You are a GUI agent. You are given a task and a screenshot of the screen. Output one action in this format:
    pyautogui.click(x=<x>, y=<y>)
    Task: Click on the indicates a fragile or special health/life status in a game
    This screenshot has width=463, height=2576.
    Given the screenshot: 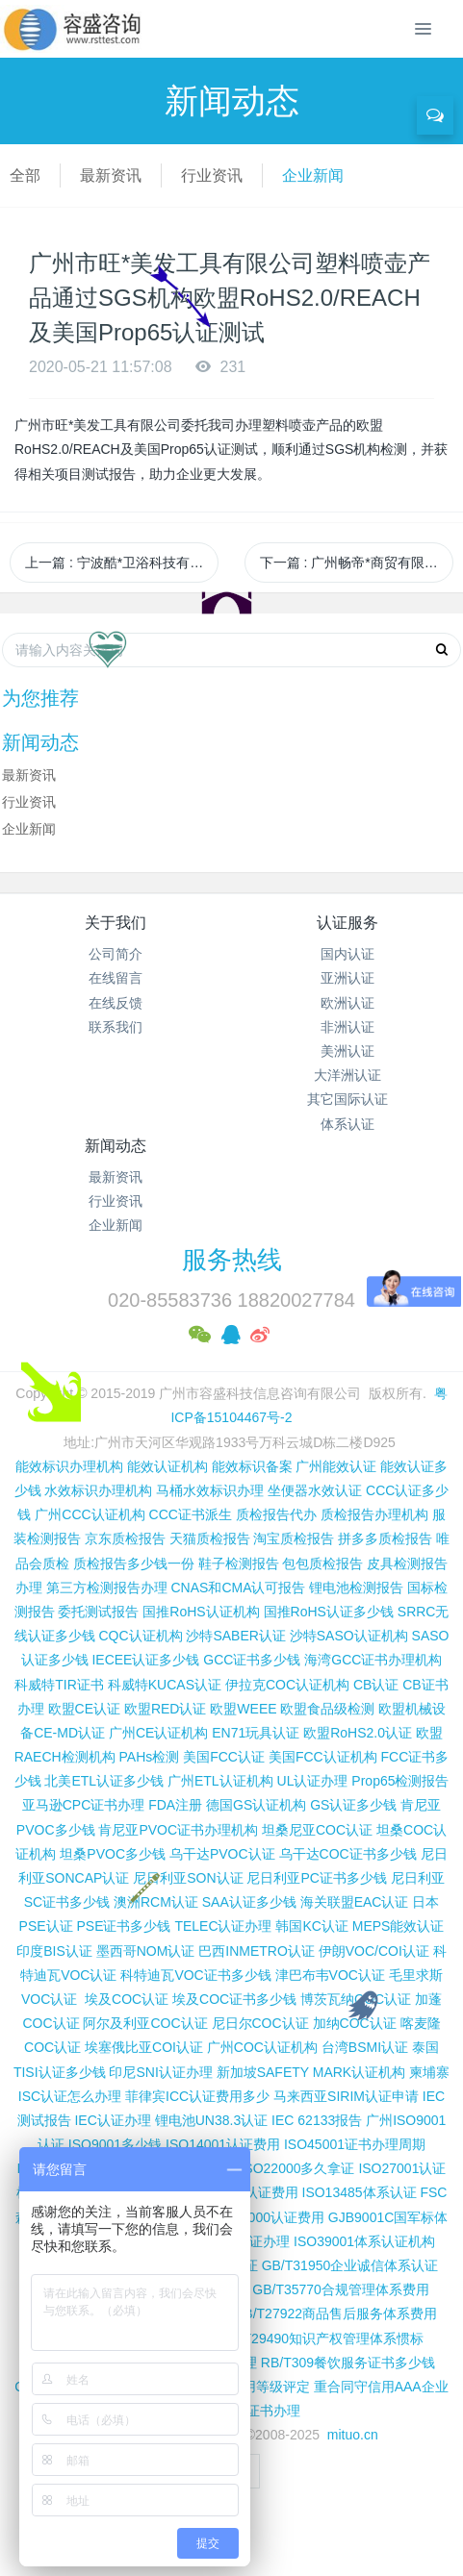 What is the action you would take?
    pyautogui.click(x=107, y=649)
    